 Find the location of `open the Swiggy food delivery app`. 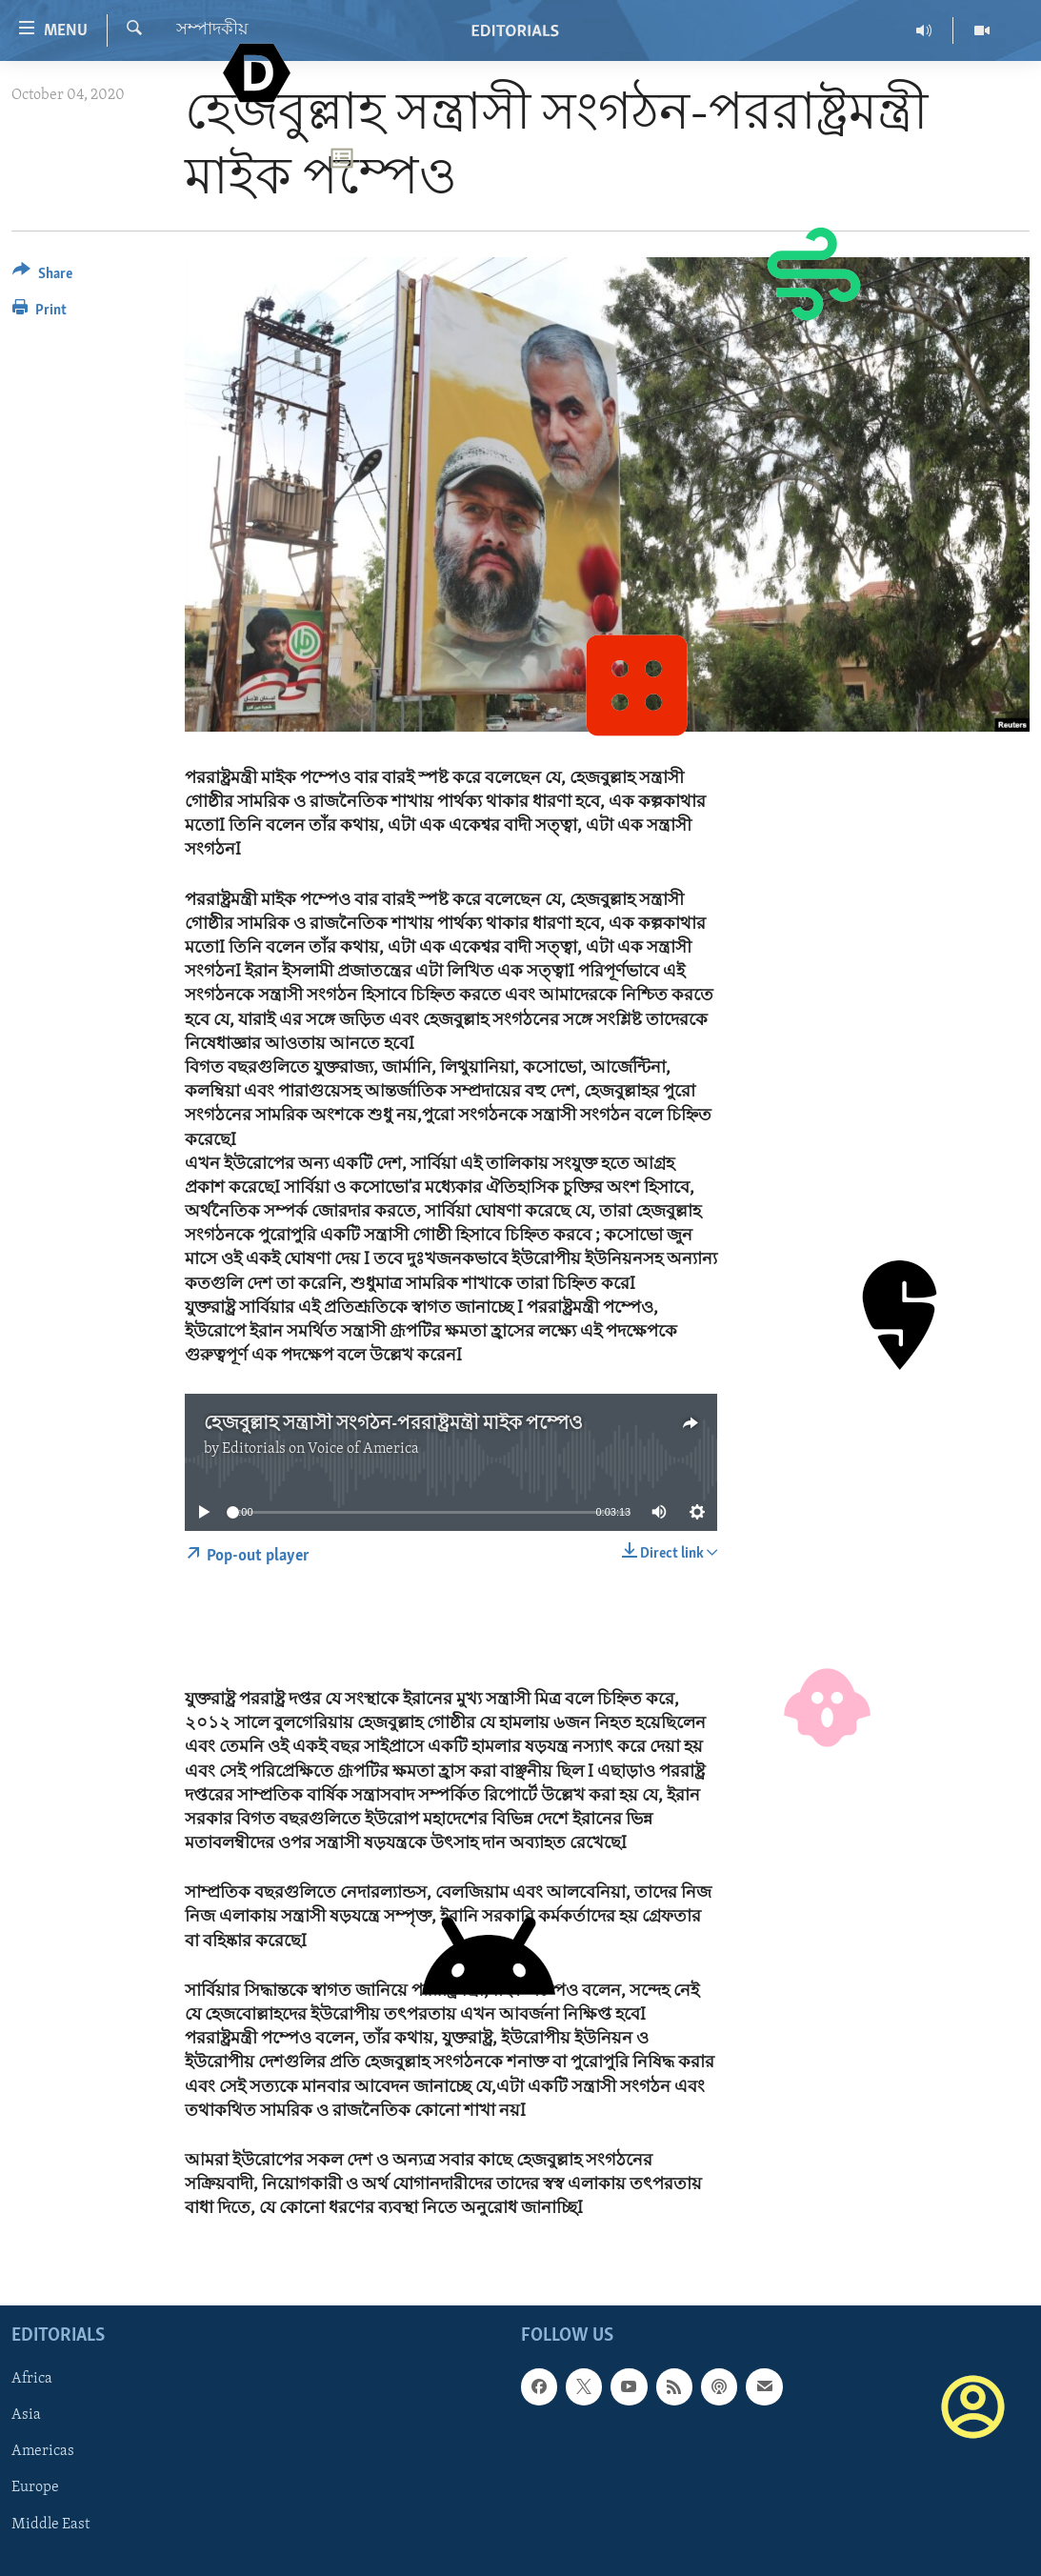

open the Swiggy food delivery app is located at coordinates (899, 1315).